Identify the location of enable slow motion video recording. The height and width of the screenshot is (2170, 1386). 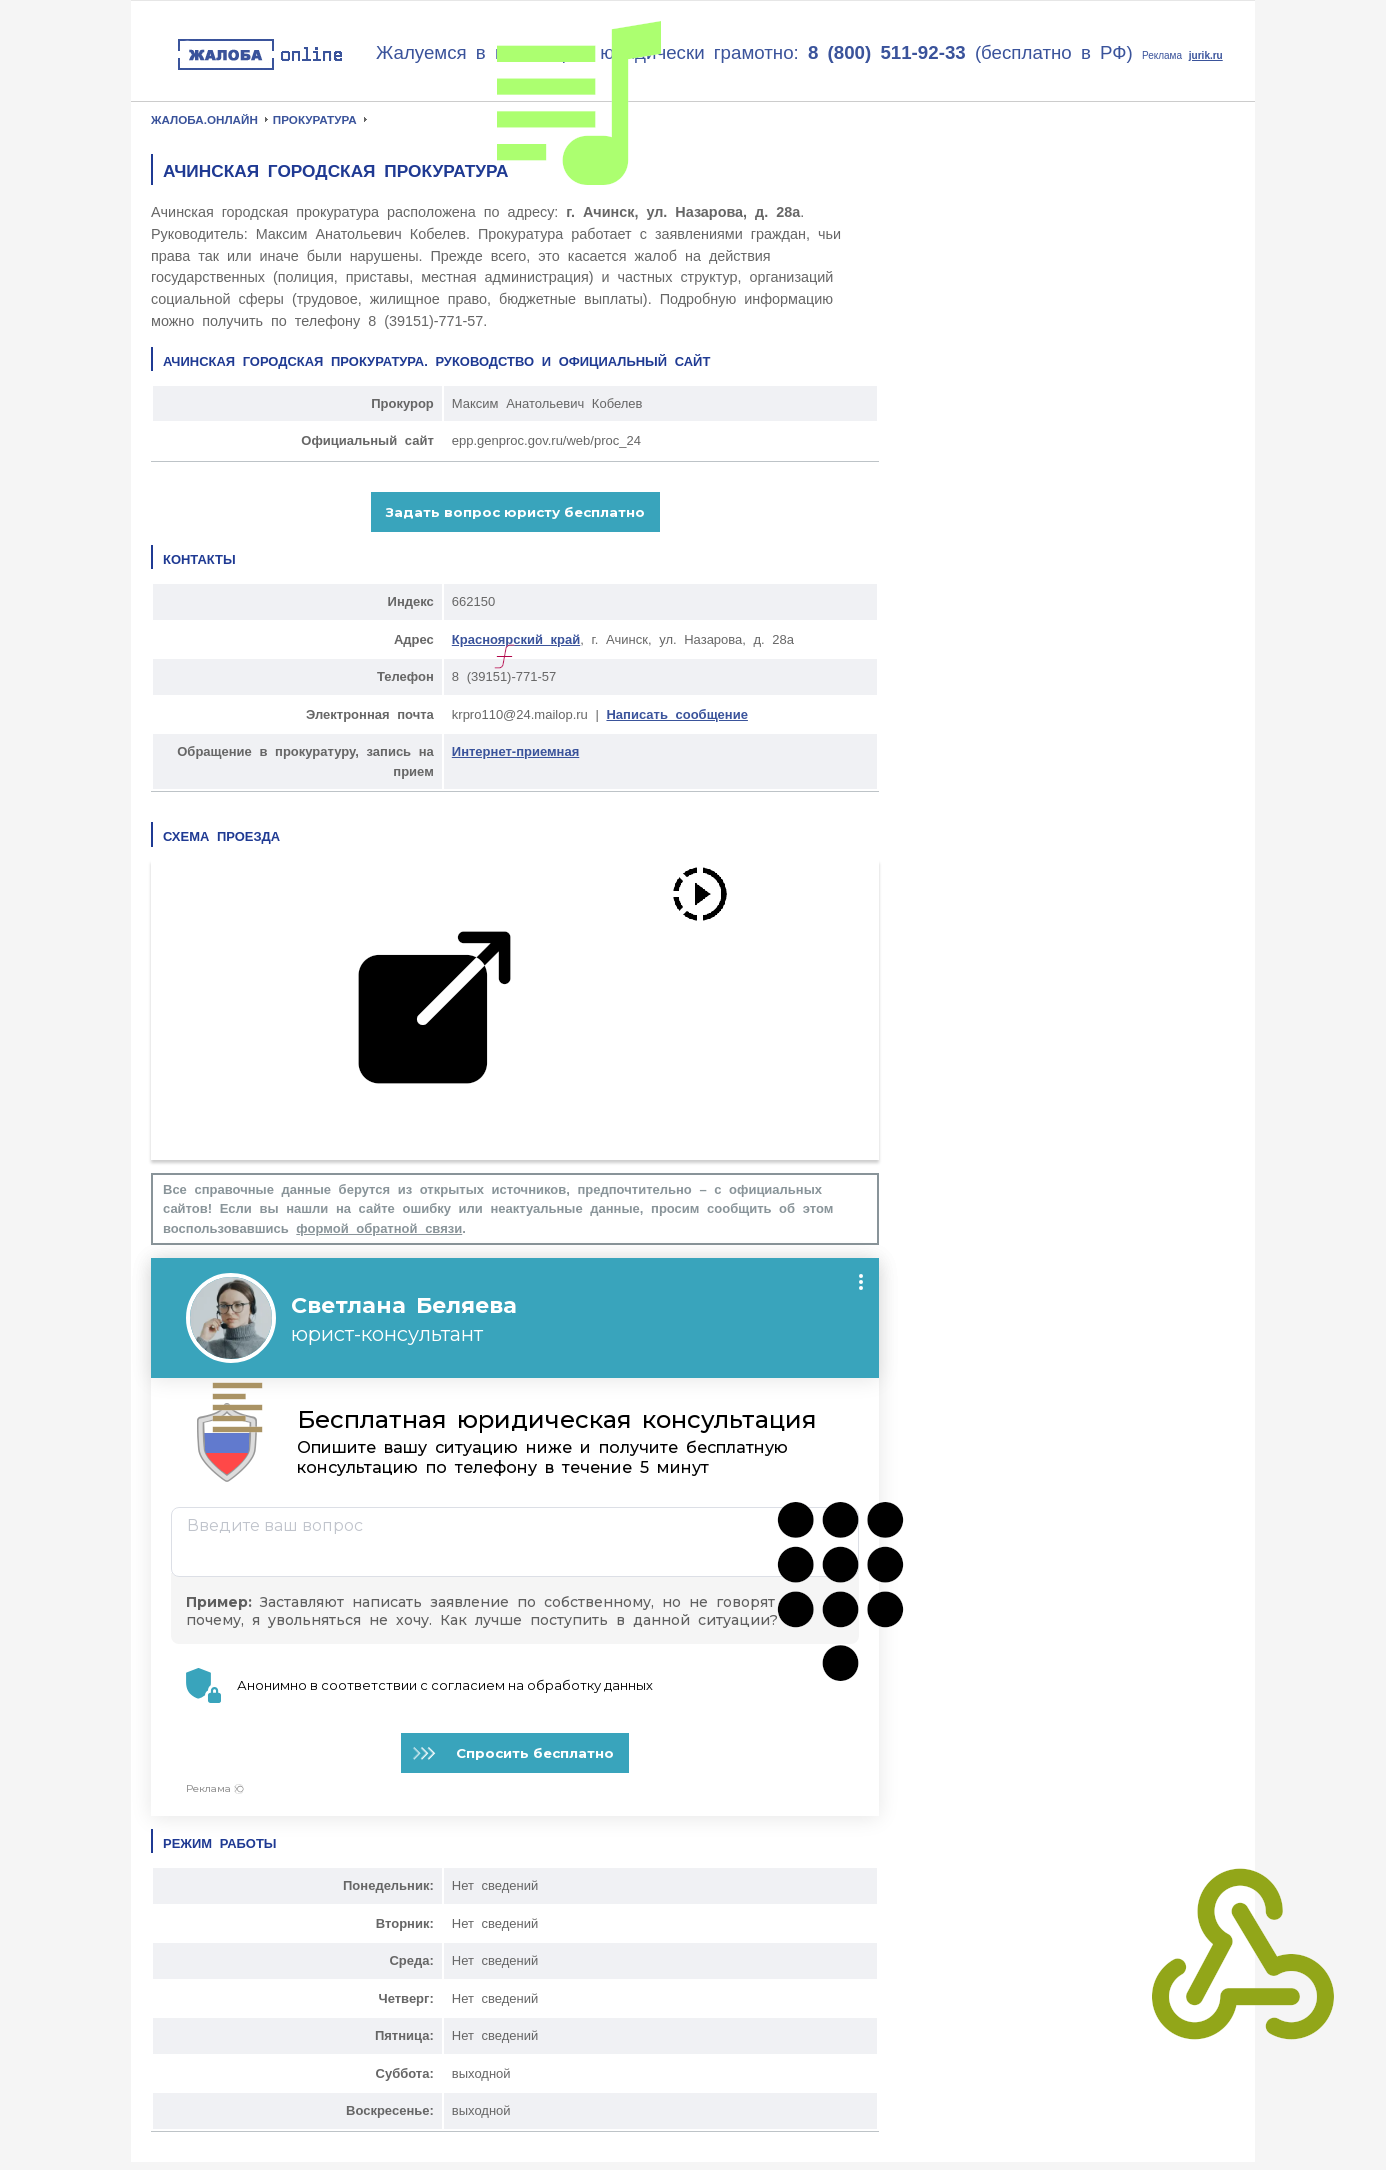
(700, 894).